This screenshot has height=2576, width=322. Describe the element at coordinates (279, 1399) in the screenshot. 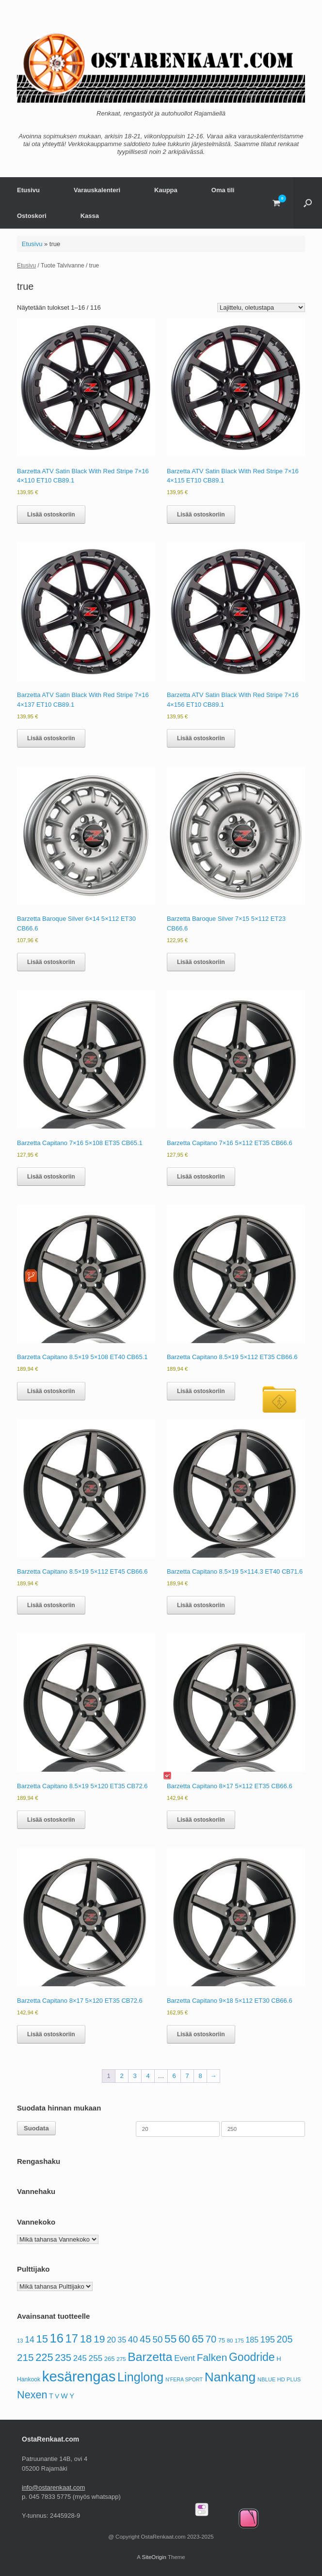

I see `access the public folder for shared files` at that location.